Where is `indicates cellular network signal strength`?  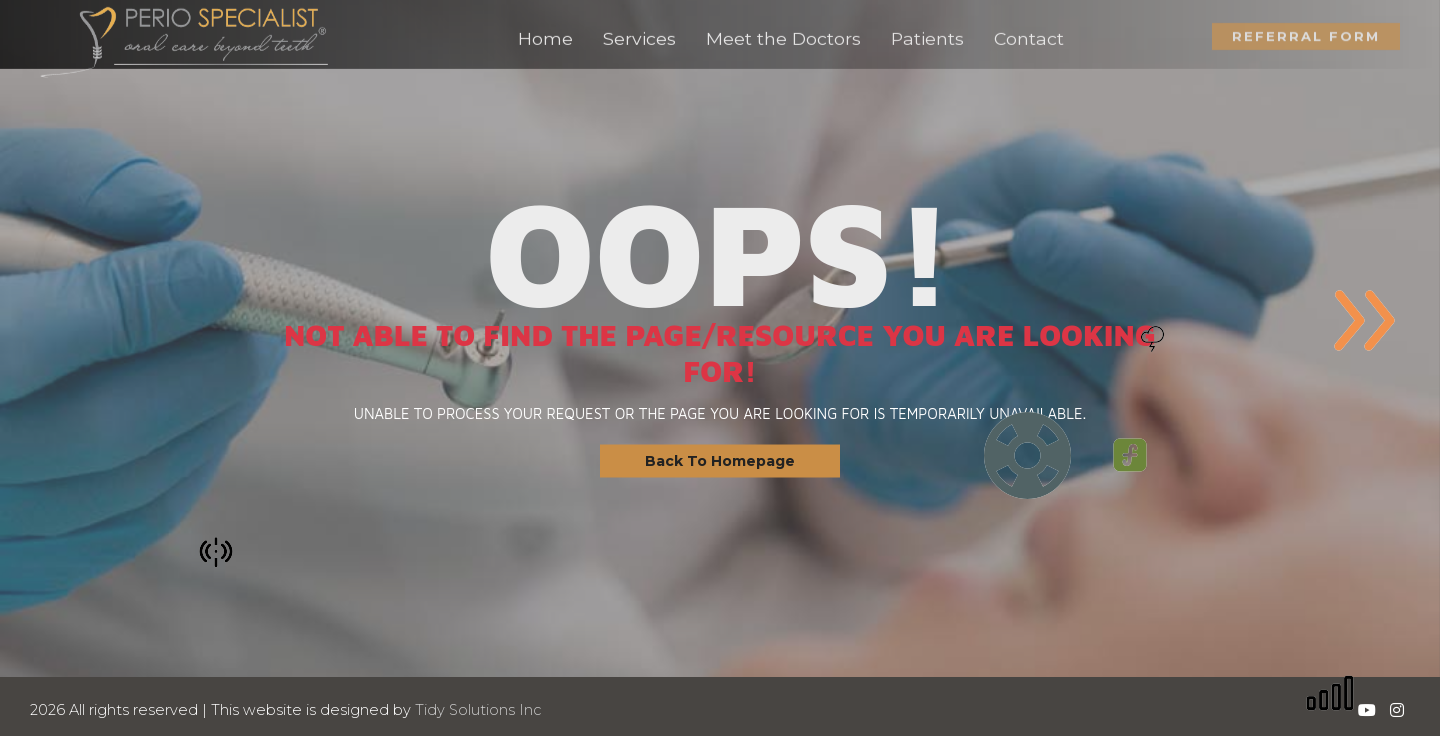
indicates cellular network signal strength is located at coordinates (1330, 693).